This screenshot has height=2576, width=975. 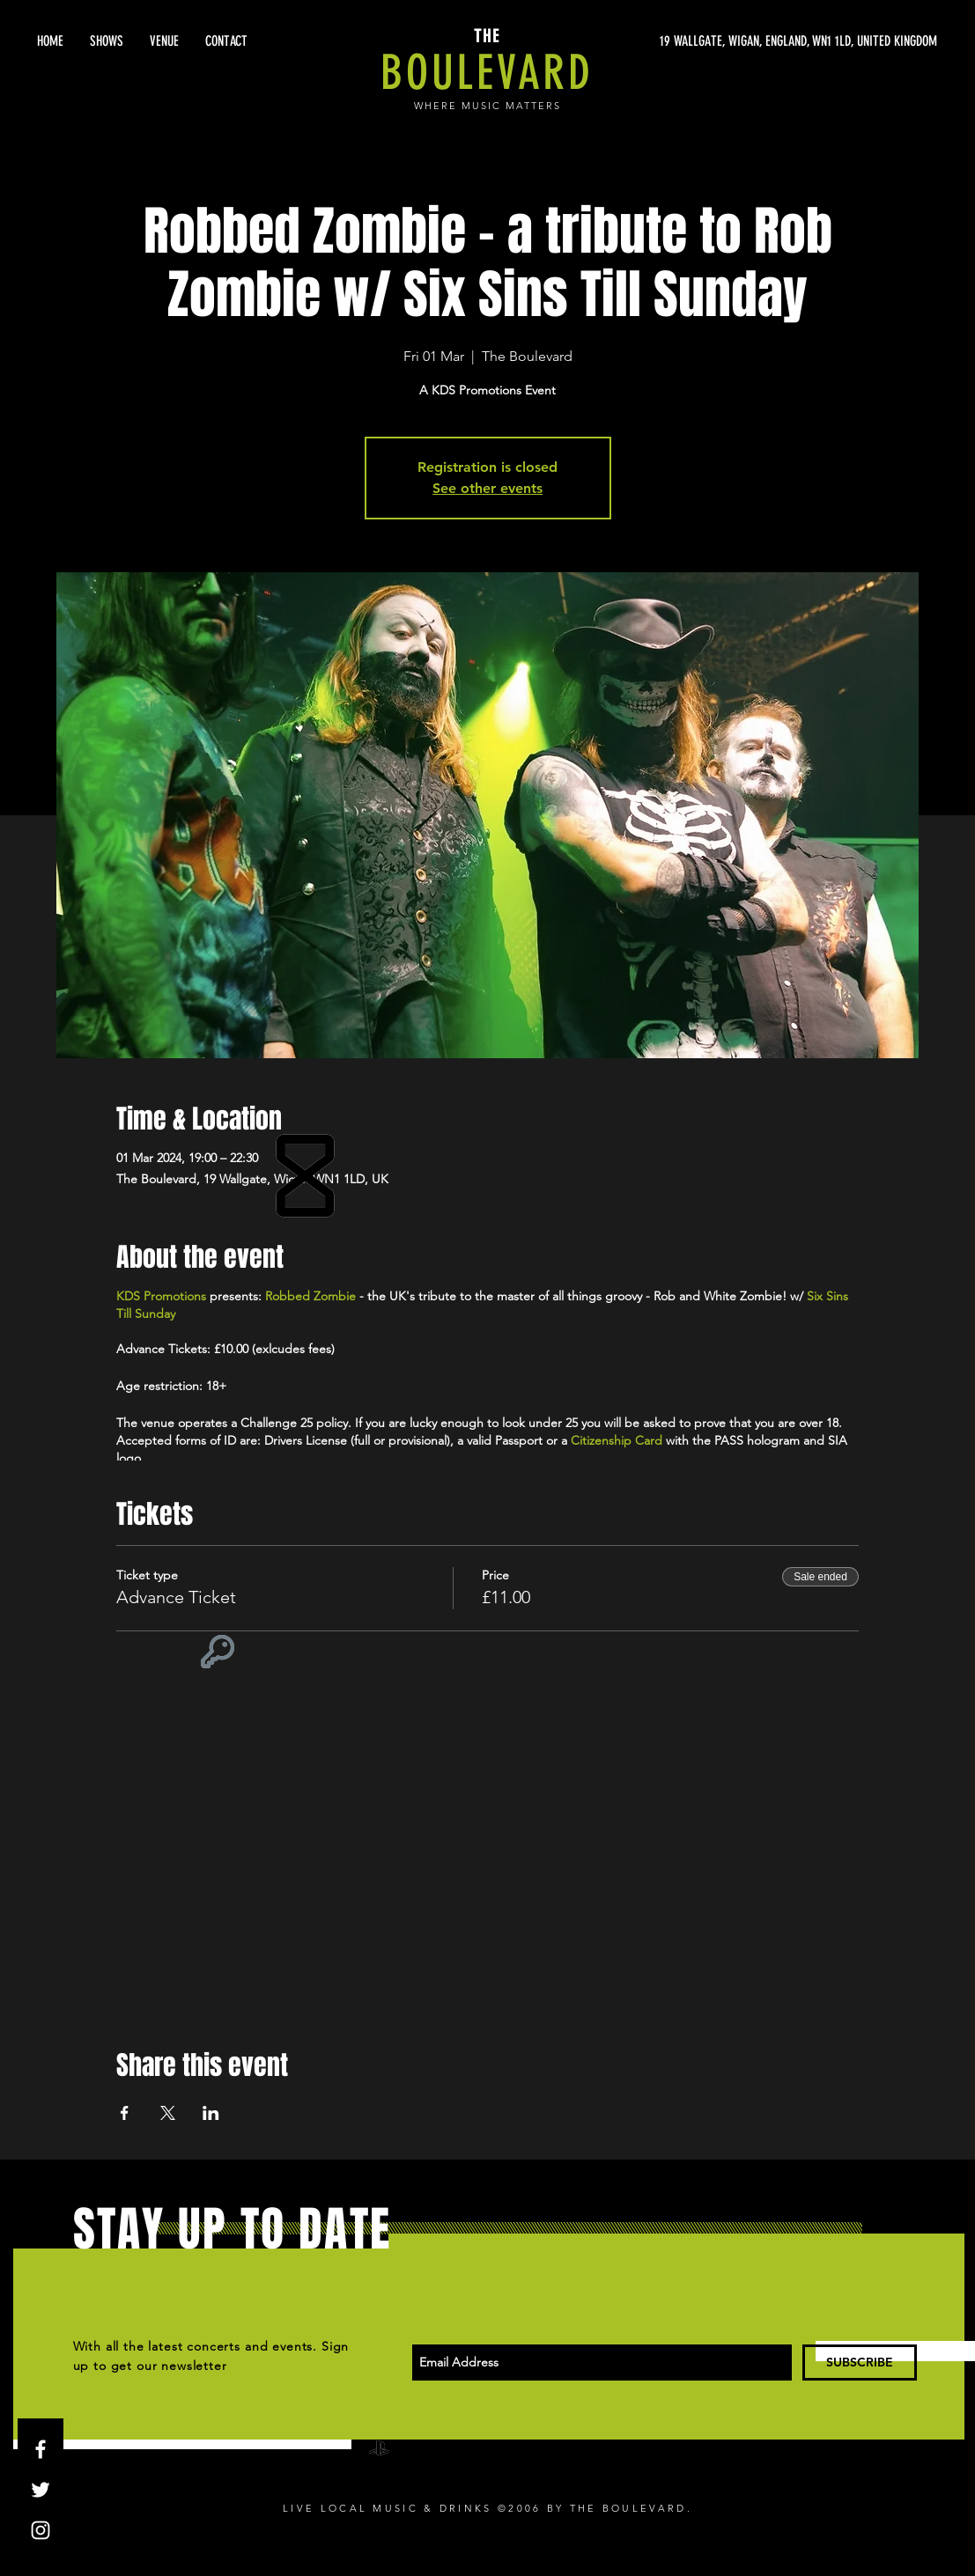 I want to click on access security or password settings, so click(x=217, y=1652).